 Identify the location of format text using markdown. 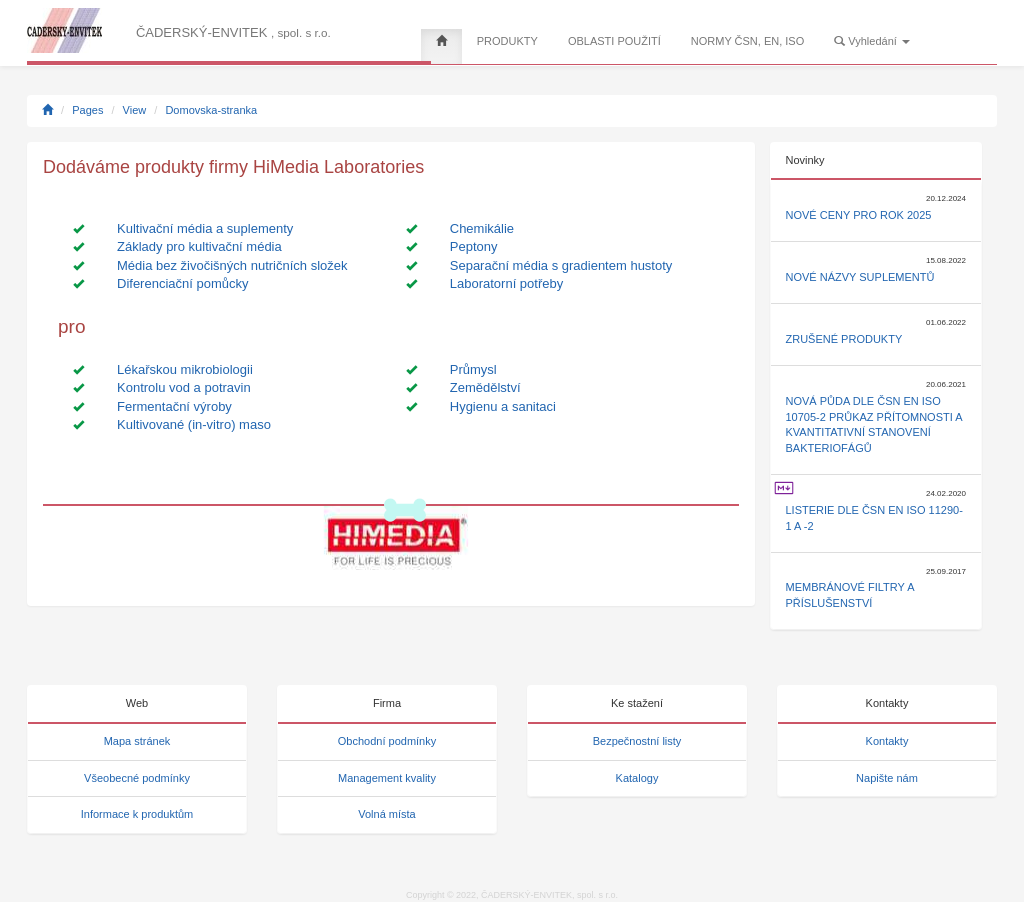
(784, 488).